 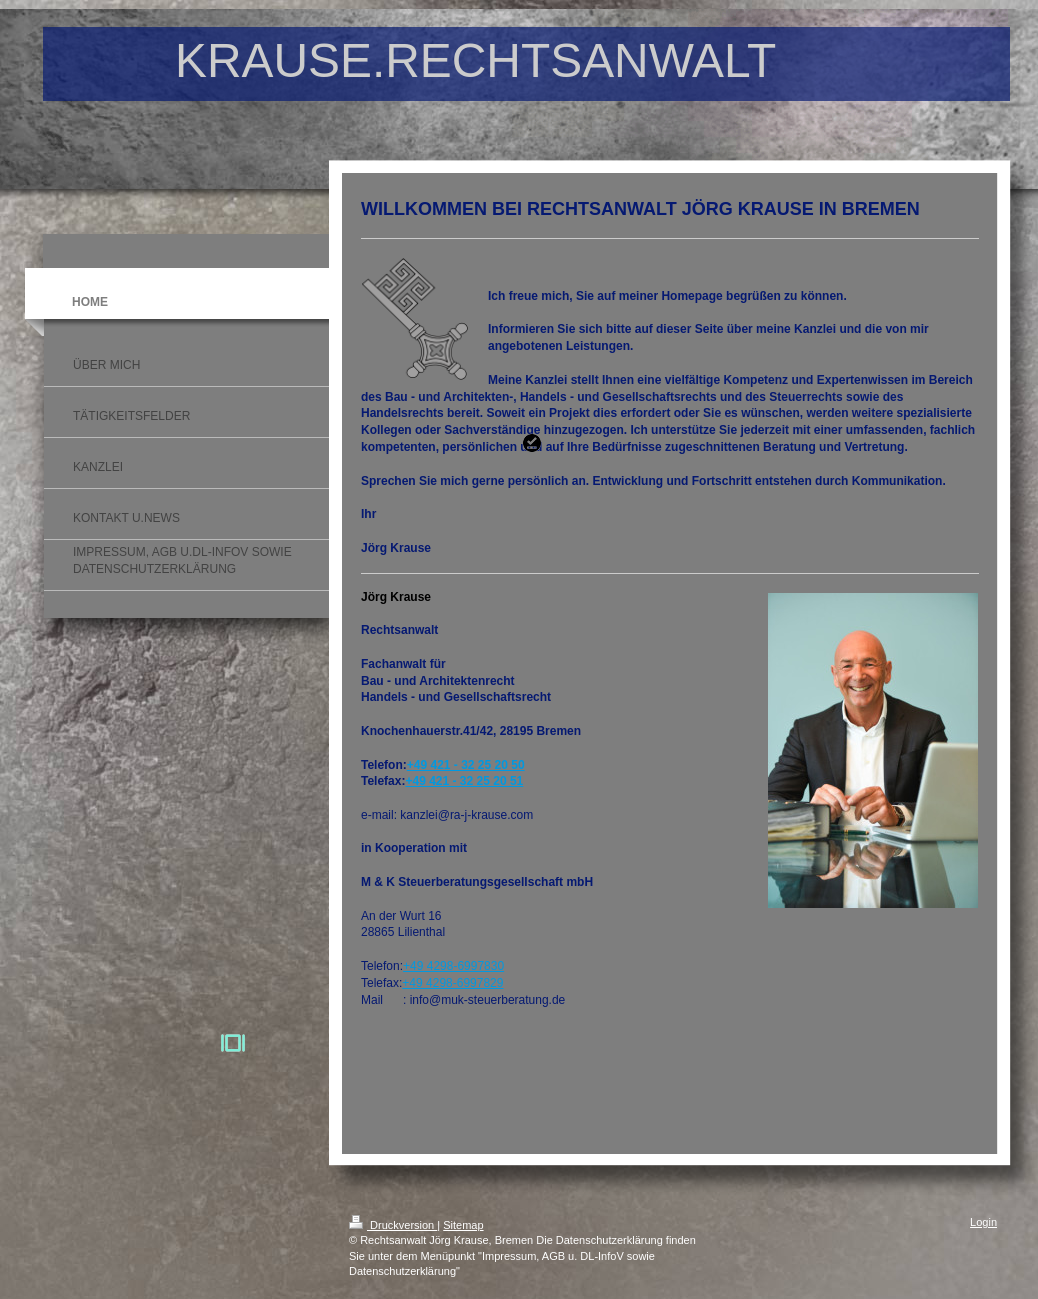 What do you see at coordinates (233, 1043) in the screenshot?
I see `start a slideshow presentation` at bounding box center [233, 1043].